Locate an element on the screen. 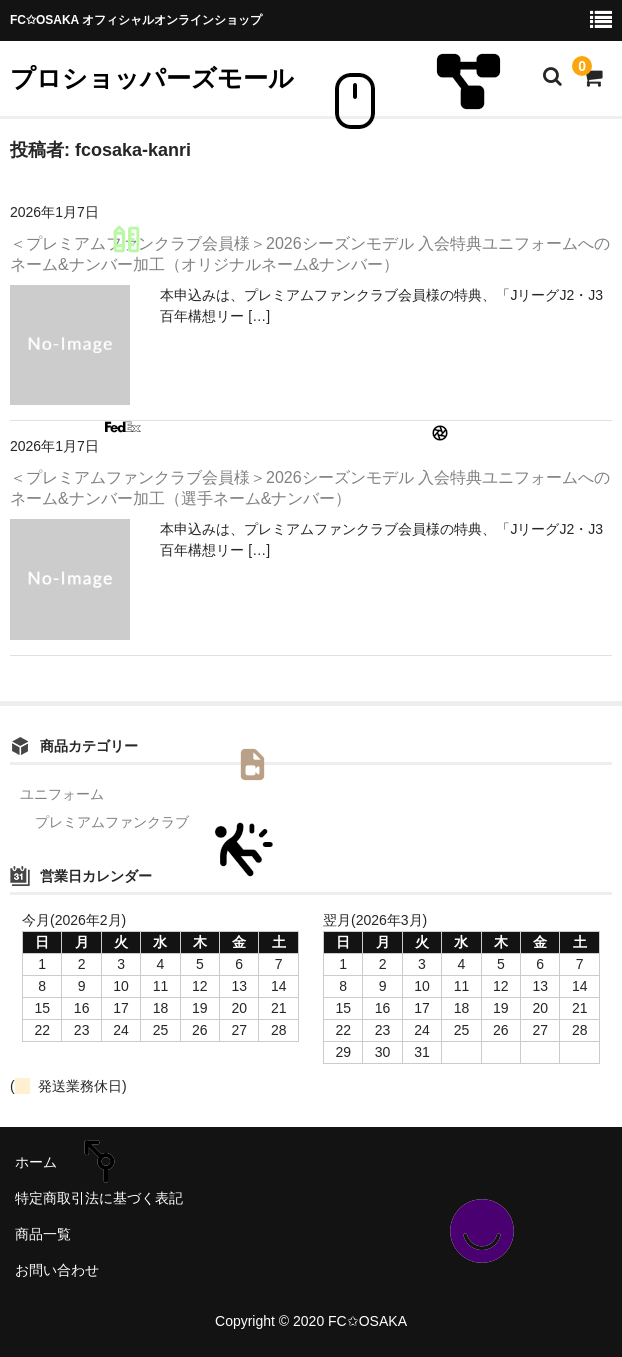 This screenshot has width=622, height=1357. indicates a slip, trip, or fall hazard warning is located at coordinates (243, 849).